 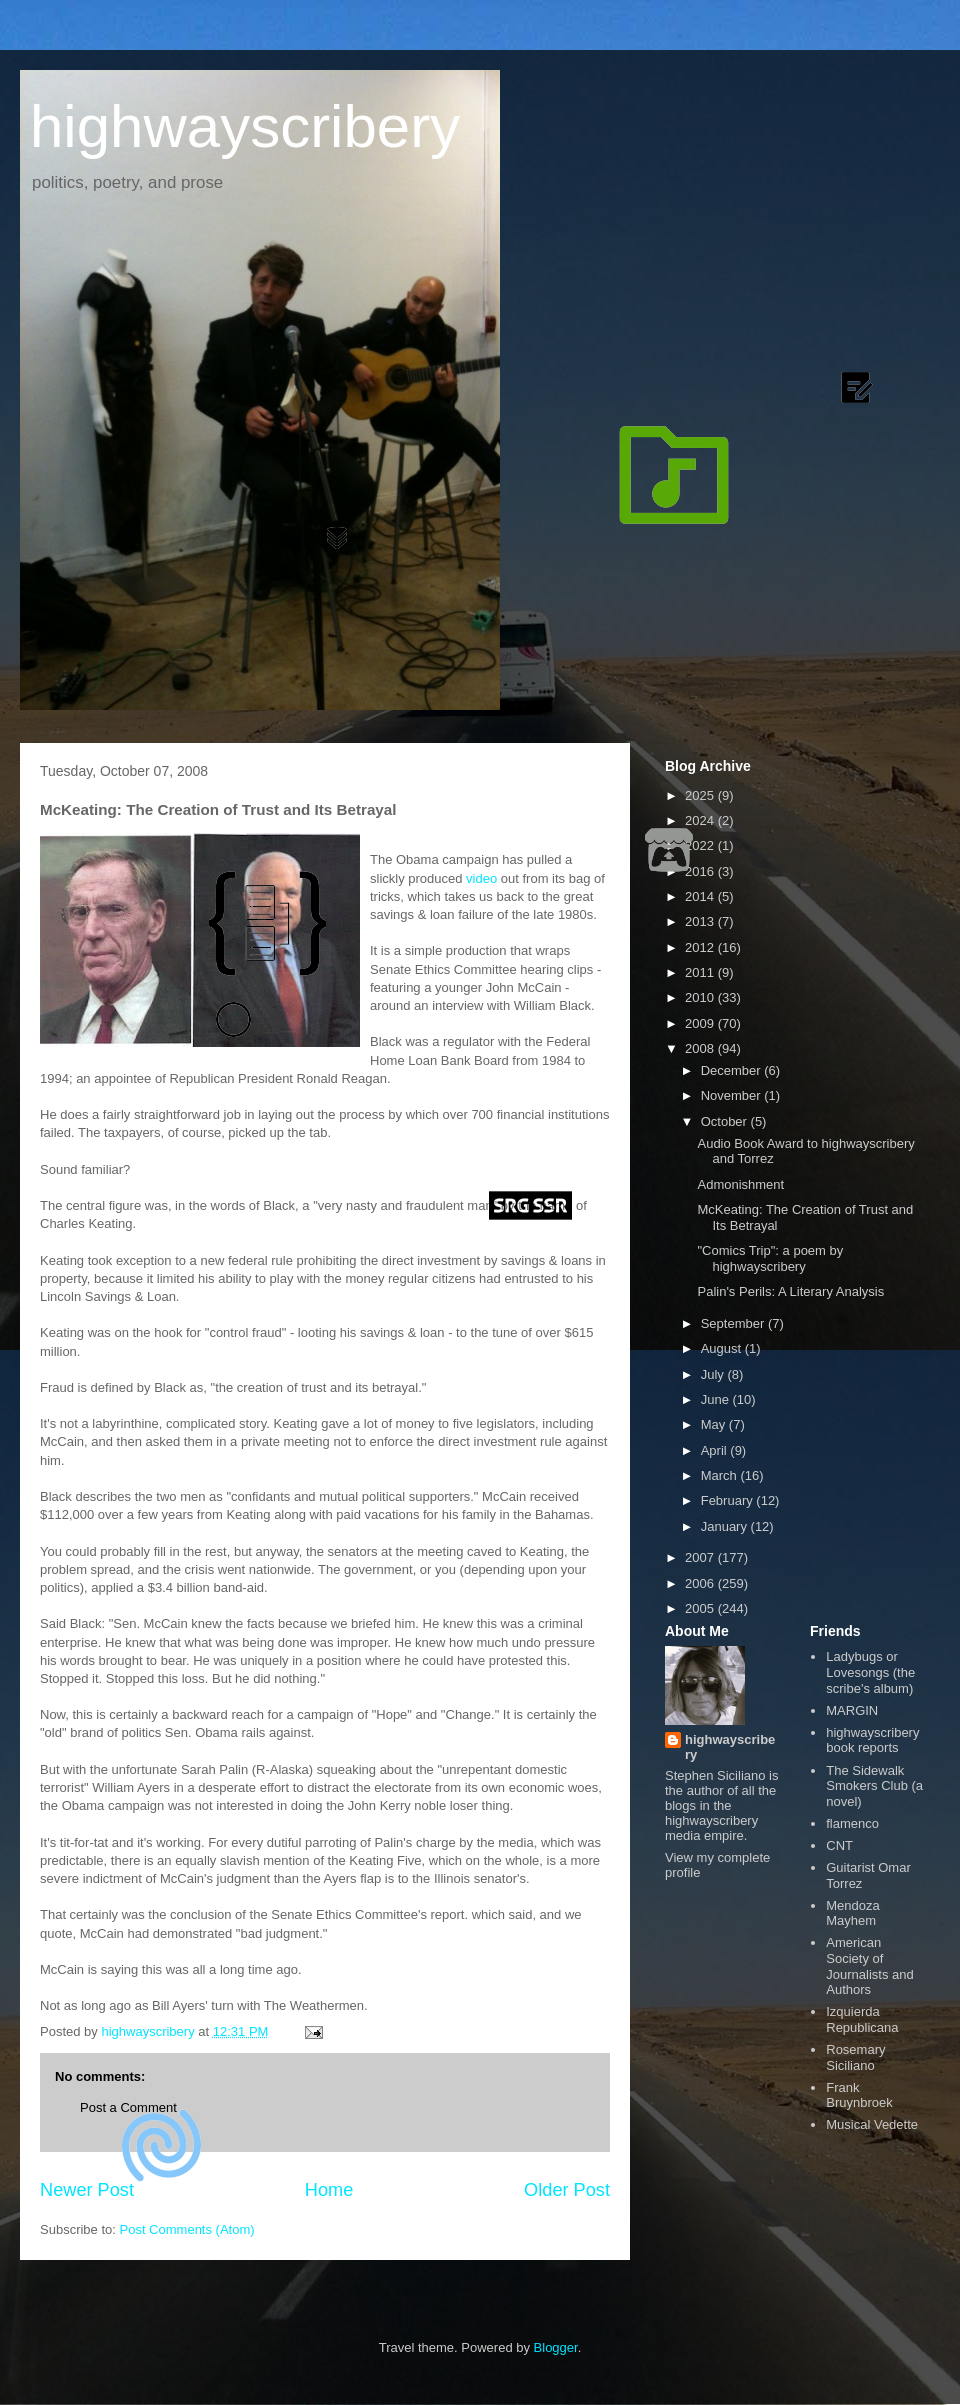 I want to click on VictoriaMetrics logo, so click(x=337, y=538).